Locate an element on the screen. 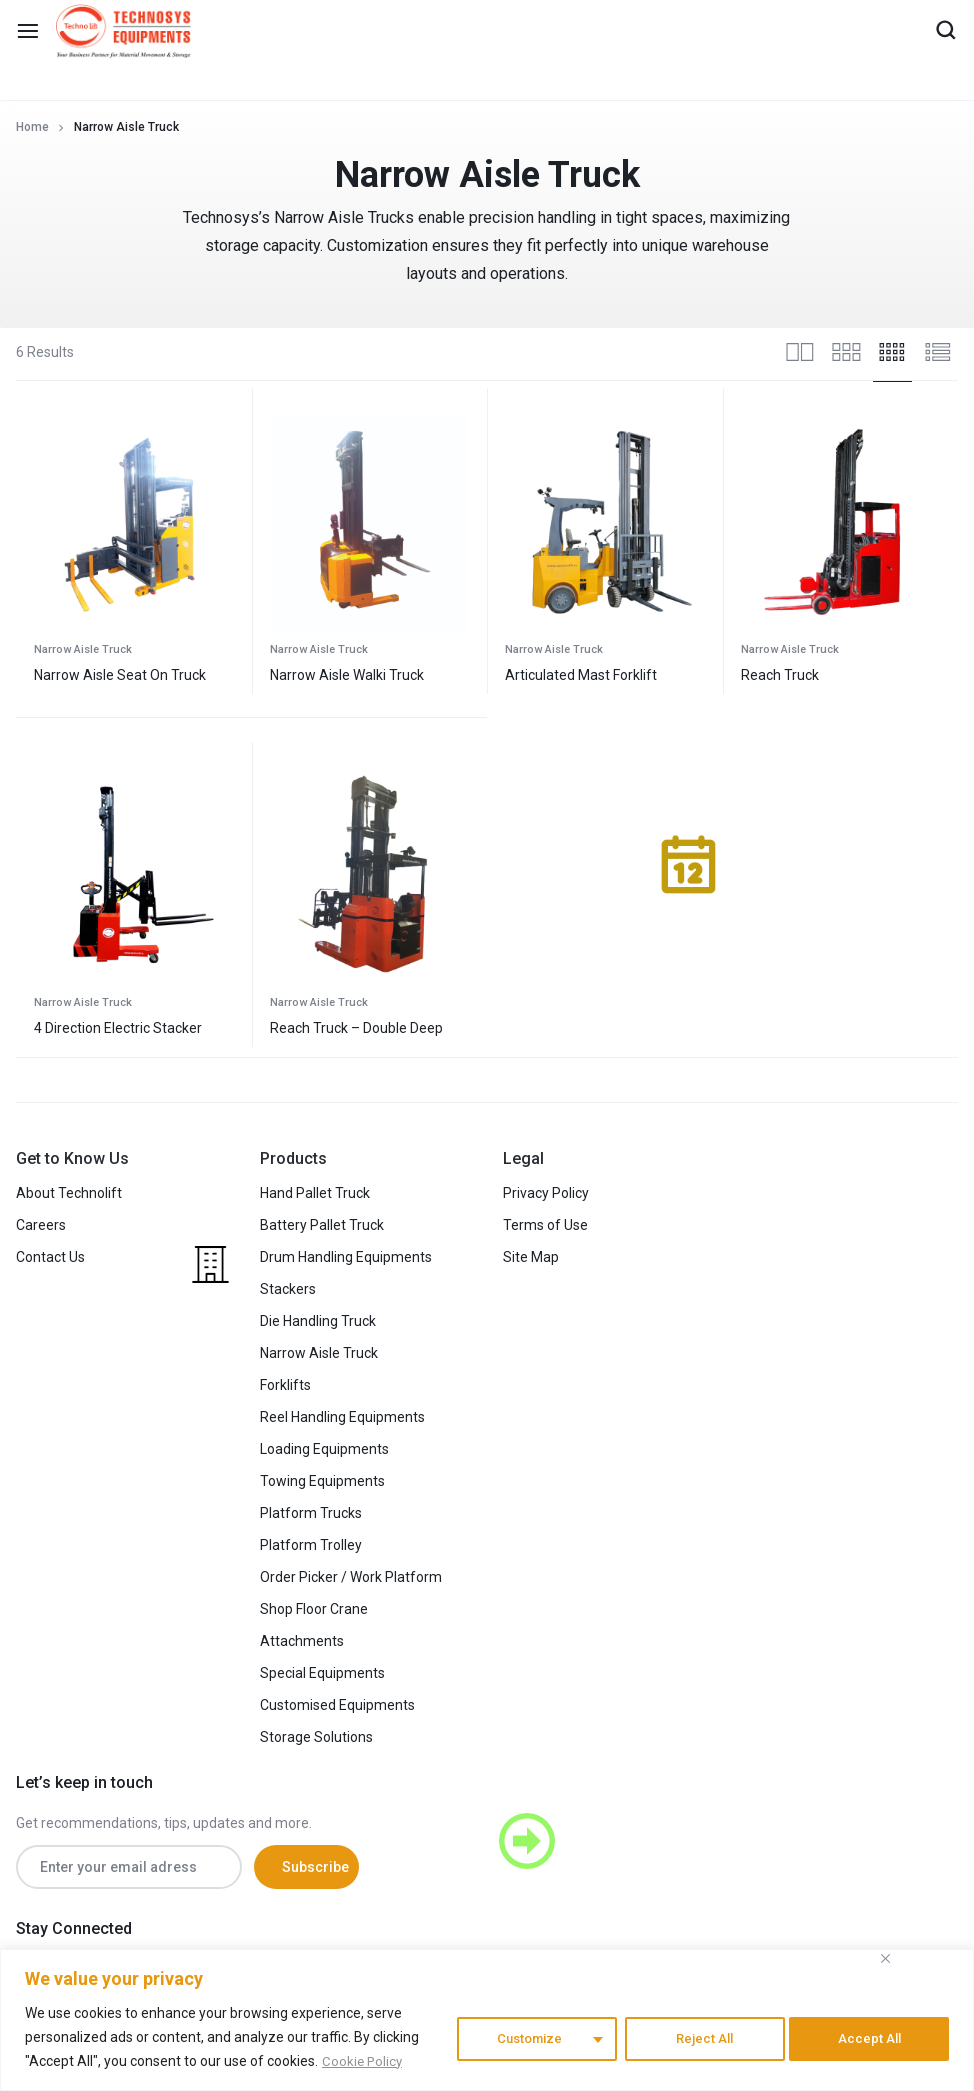  view company or business profile is located at coordinates (210, 1264).